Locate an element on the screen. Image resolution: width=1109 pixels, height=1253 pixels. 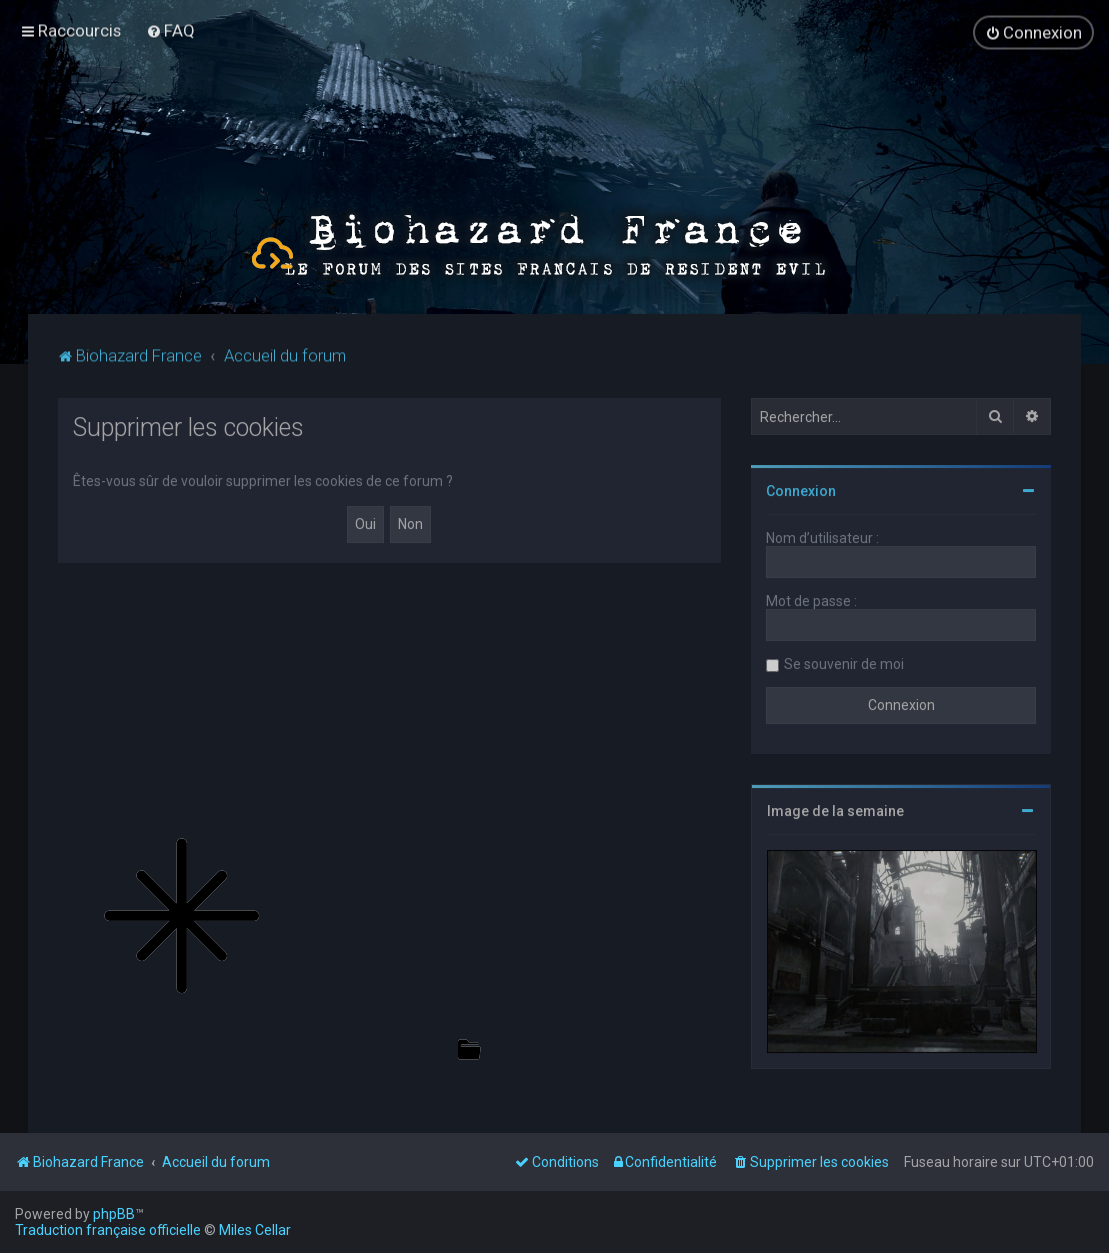
access cloud-based AI agent or assistant is located at coordinates (272, 254).